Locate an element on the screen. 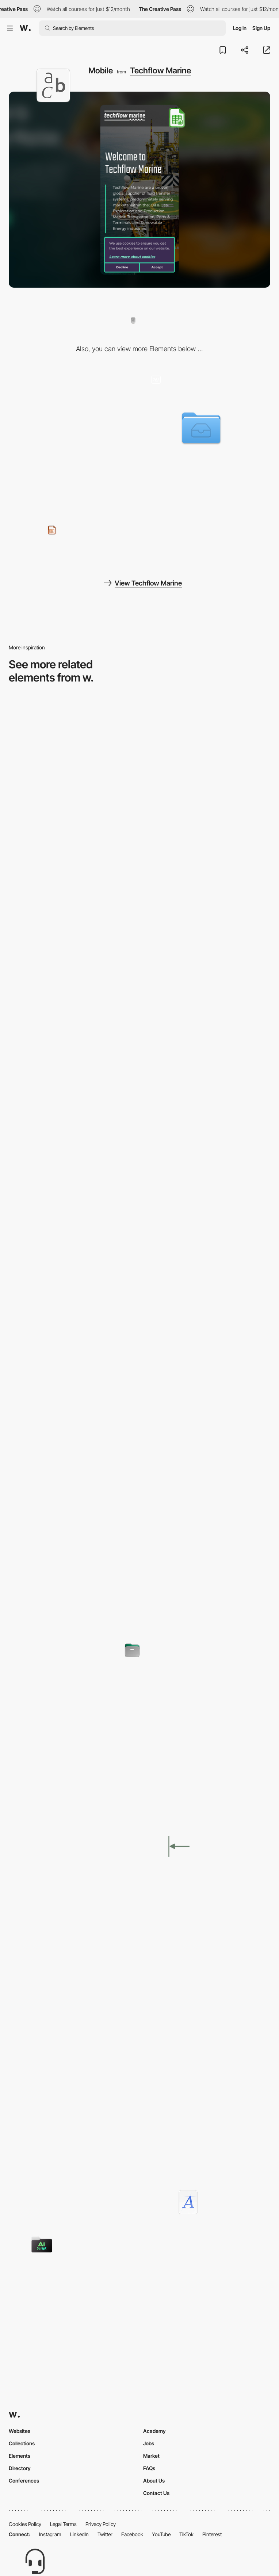  libreoffice impress presentation file is located at coordinates (52, 530).